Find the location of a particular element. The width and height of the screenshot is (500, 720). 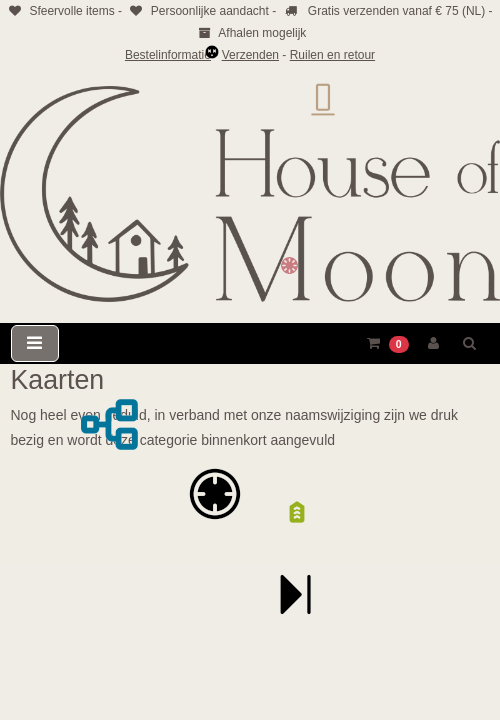

view hierarchical data structure is located at coordinates (112, 424).